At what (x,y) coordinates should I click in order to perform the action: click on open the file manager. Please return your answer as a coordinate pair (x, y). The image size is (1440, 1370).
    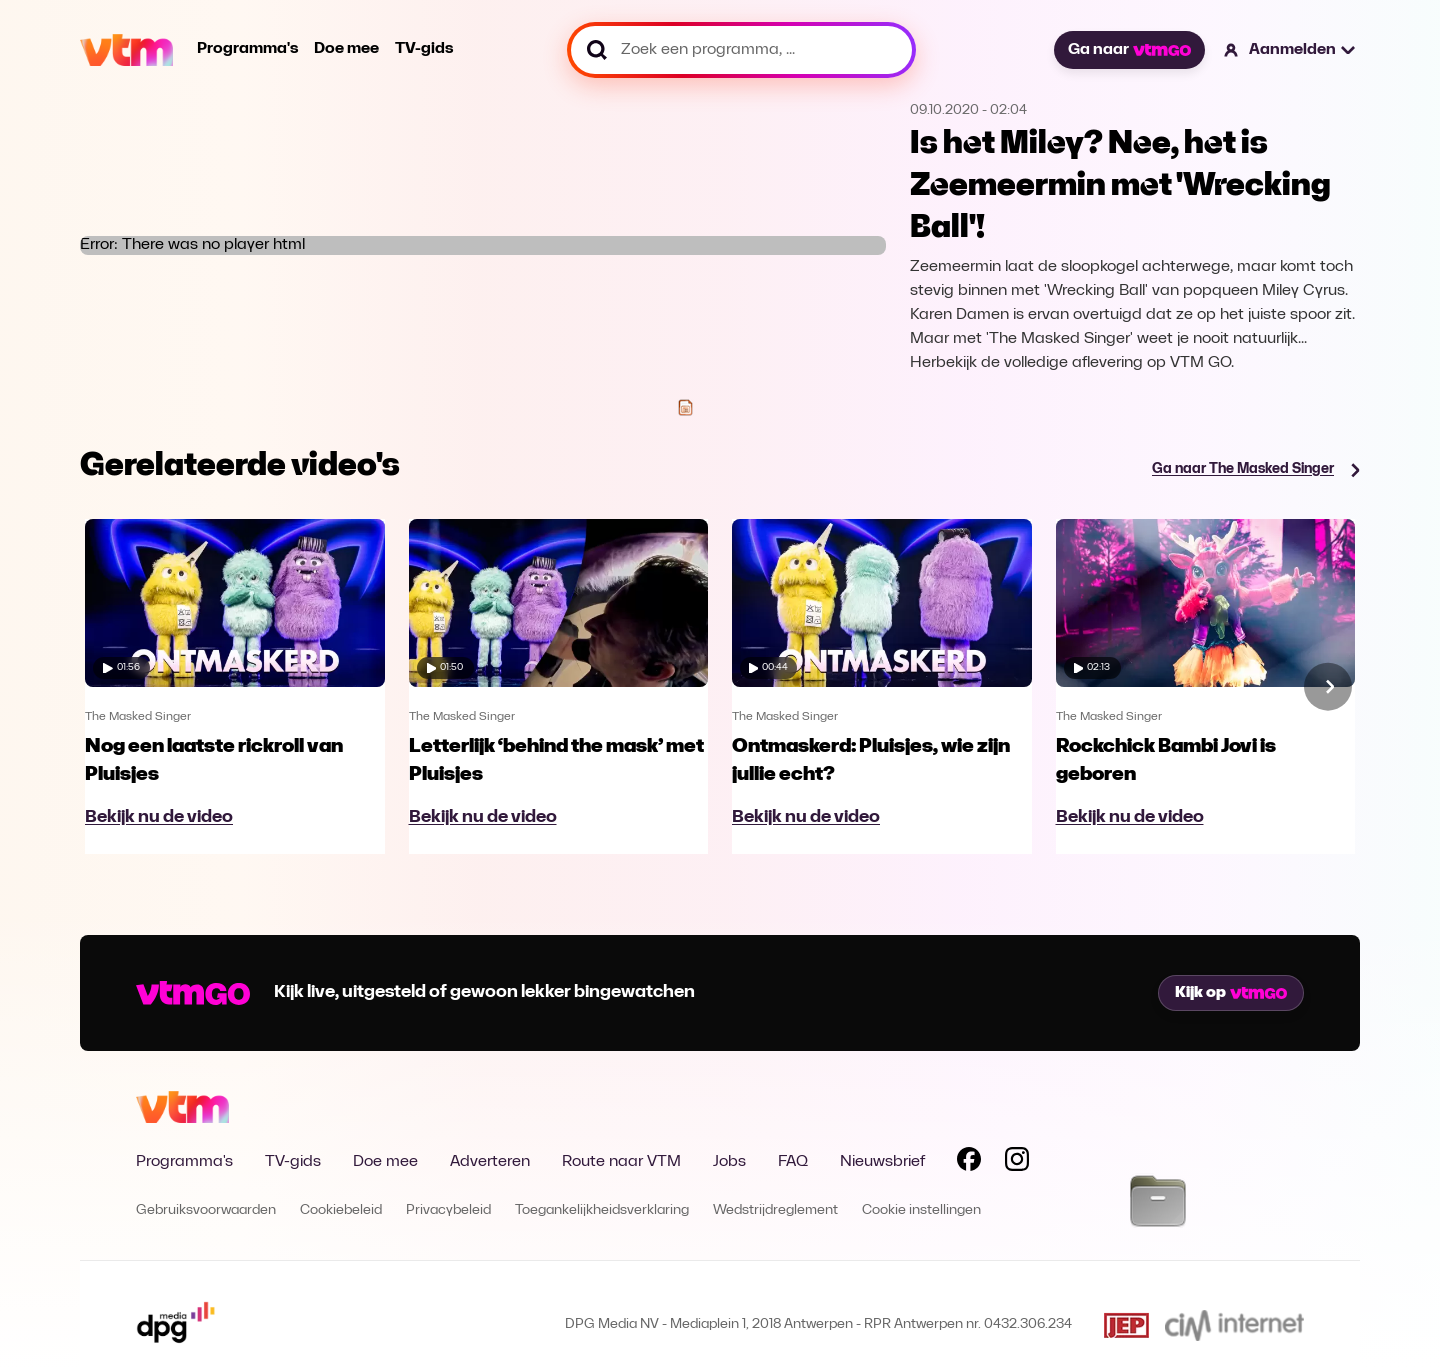
    Looking at the image, I should click on (1158, 1201).